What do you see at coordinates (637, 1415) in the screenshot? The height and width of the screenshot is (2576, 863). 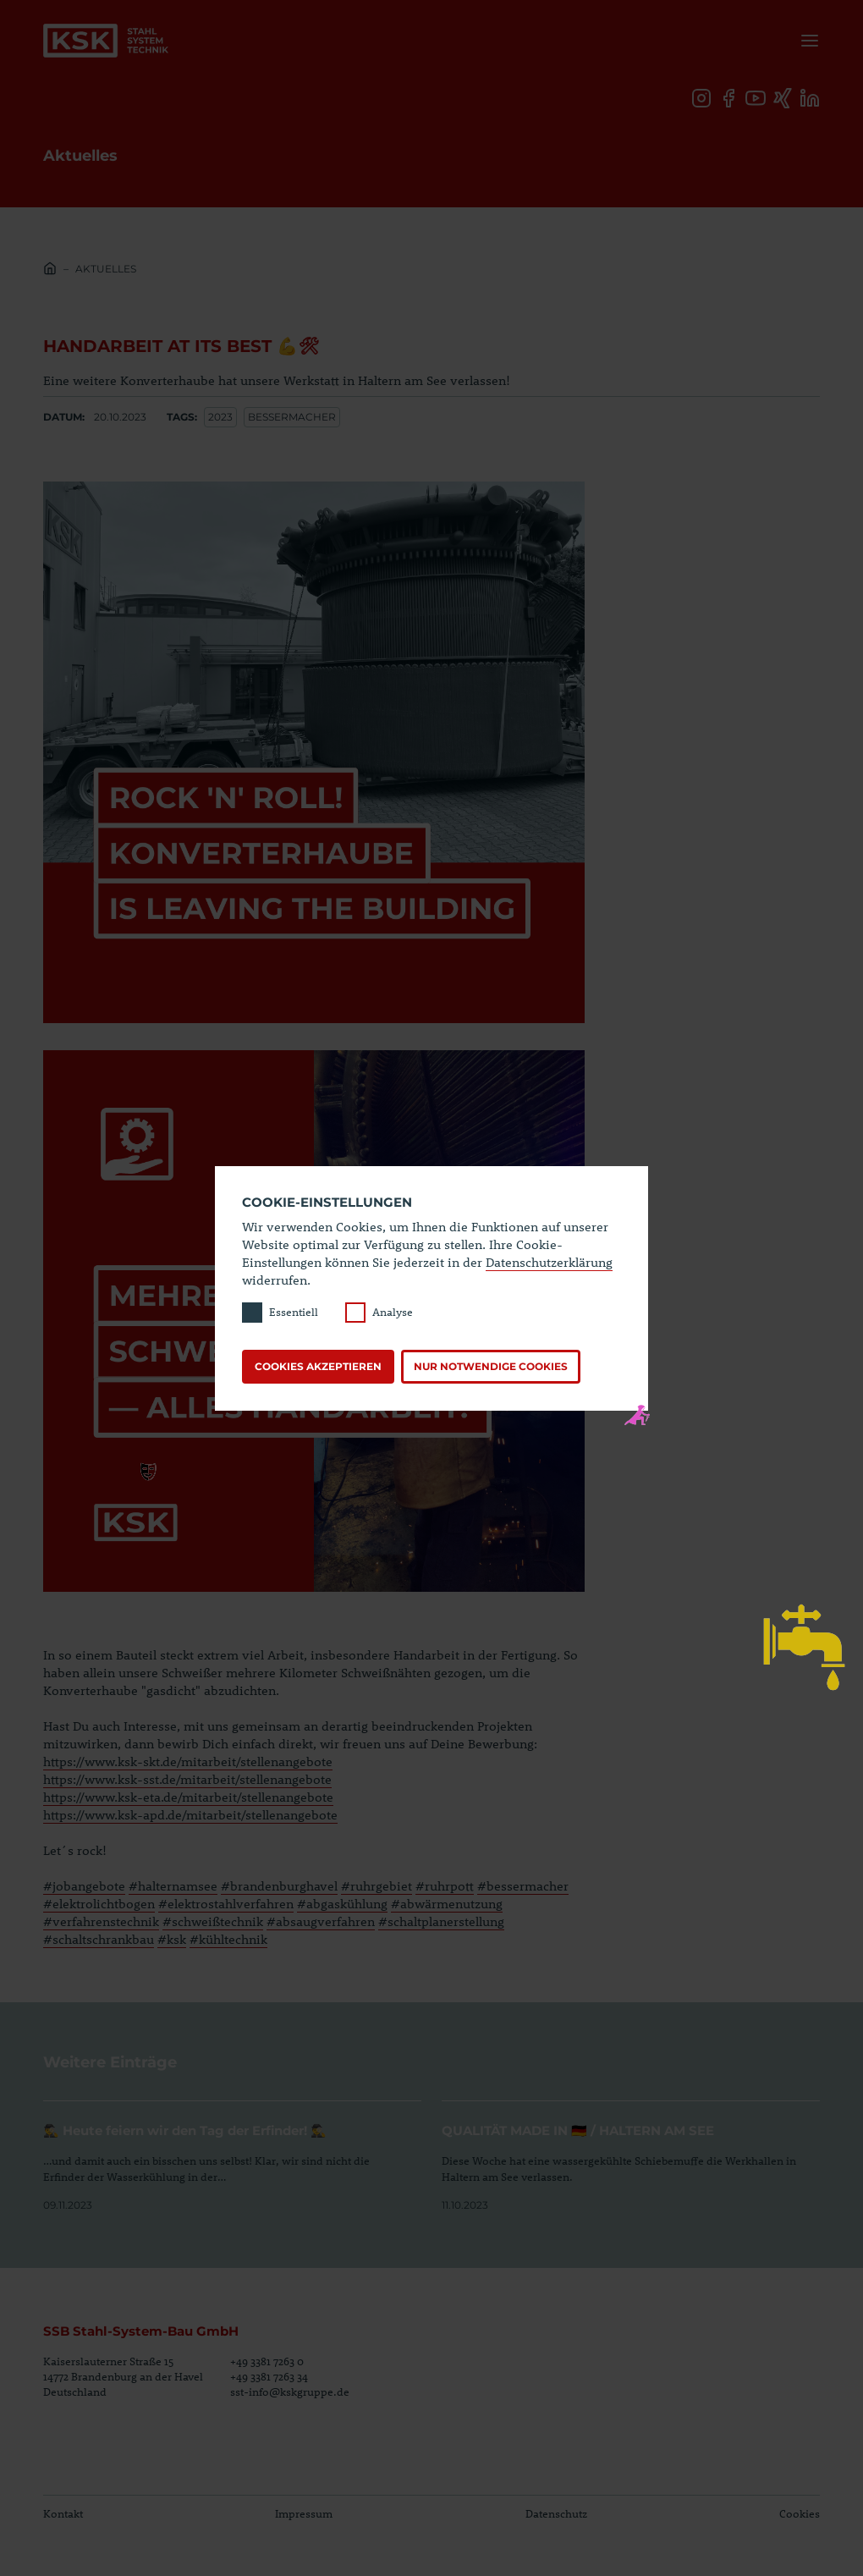 I see `select assassin or rogue character class` at bounding box center [637, 1415].